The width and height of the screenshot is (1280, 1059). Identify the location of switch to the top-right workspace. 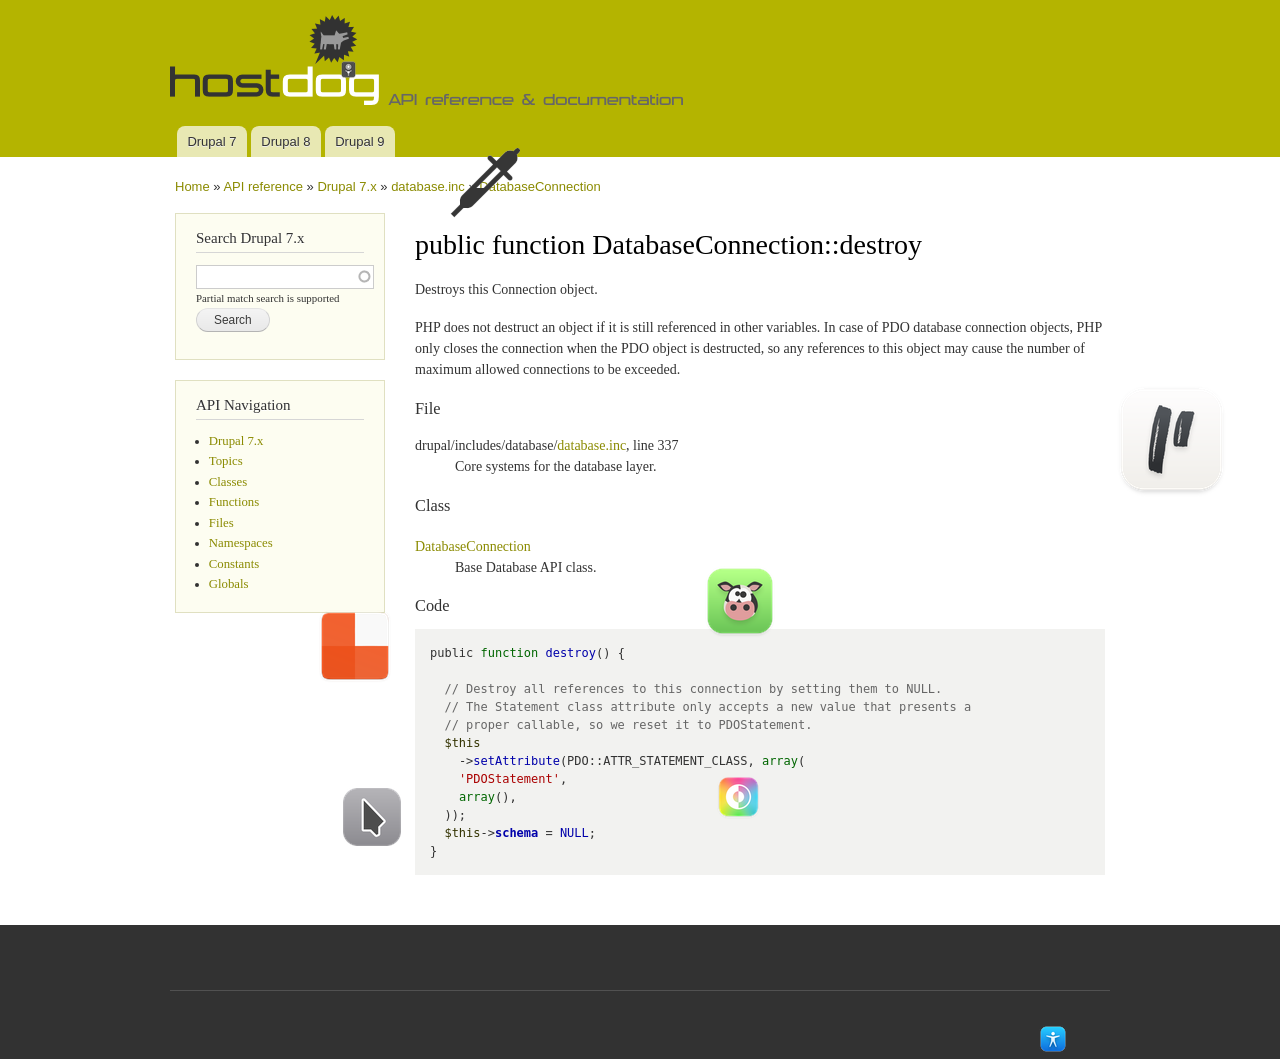
(355, 646).